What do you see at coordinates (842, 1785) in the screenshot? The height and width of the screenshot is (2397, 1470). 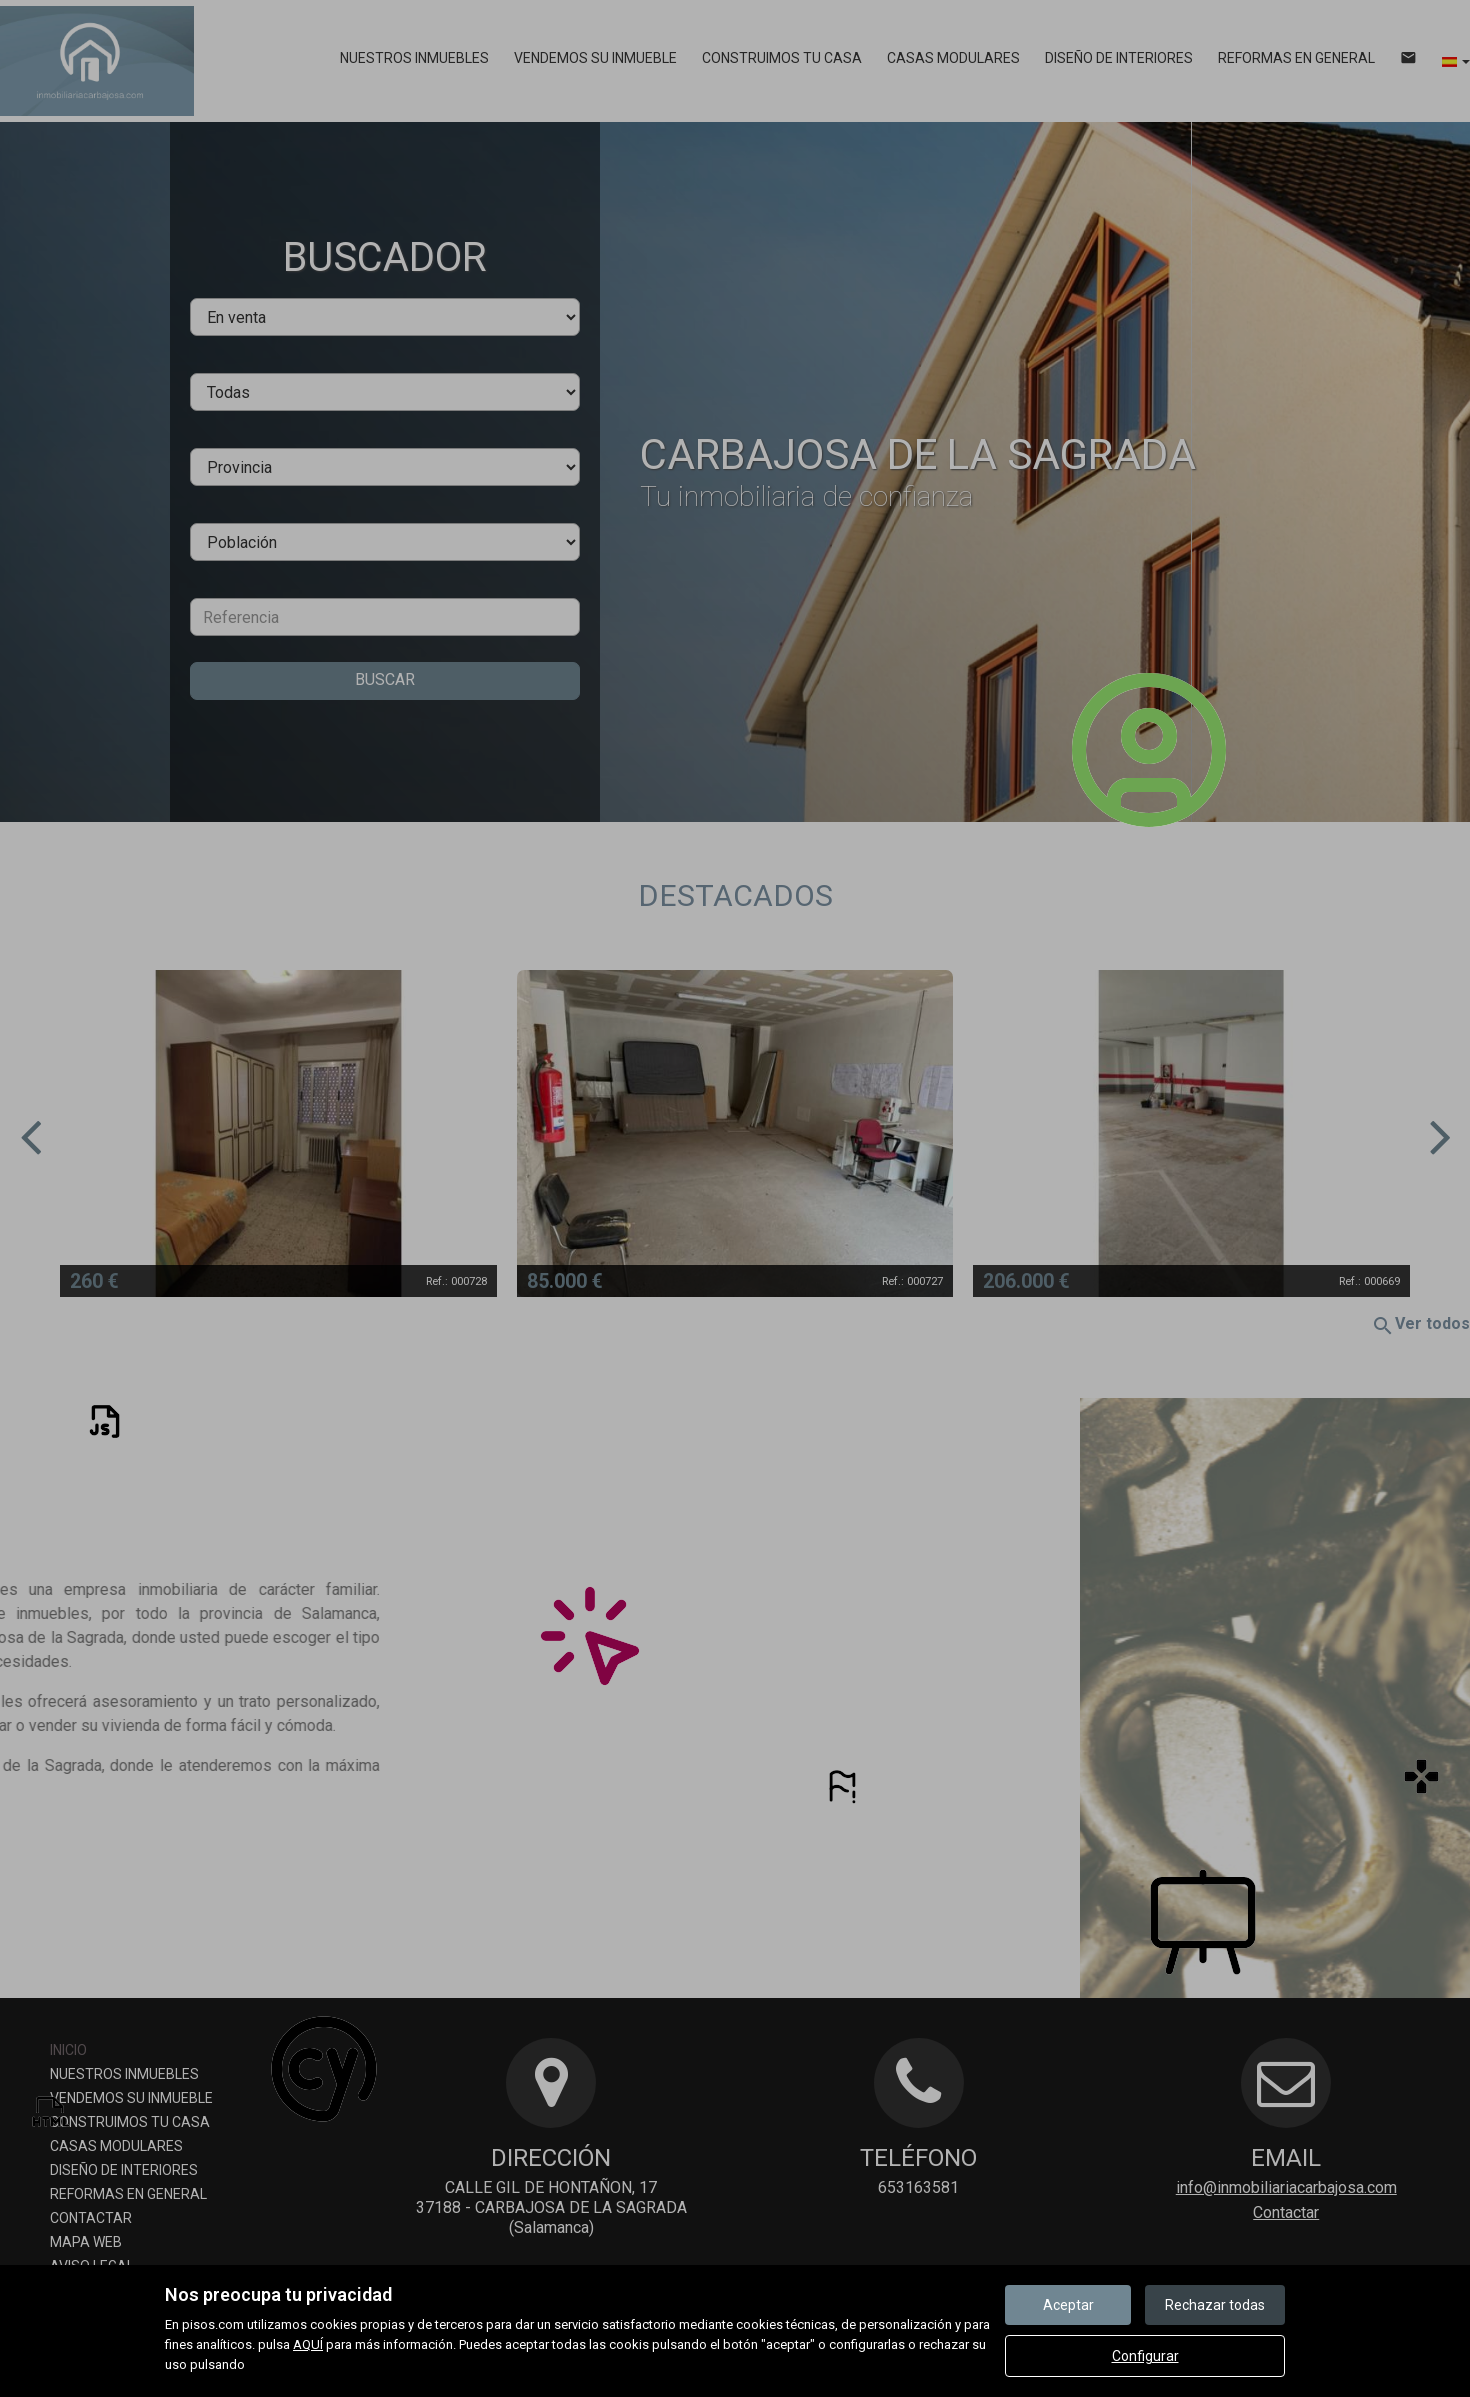 I see `report or flag content with an urgent issue` at bounding box center [842, 1785].